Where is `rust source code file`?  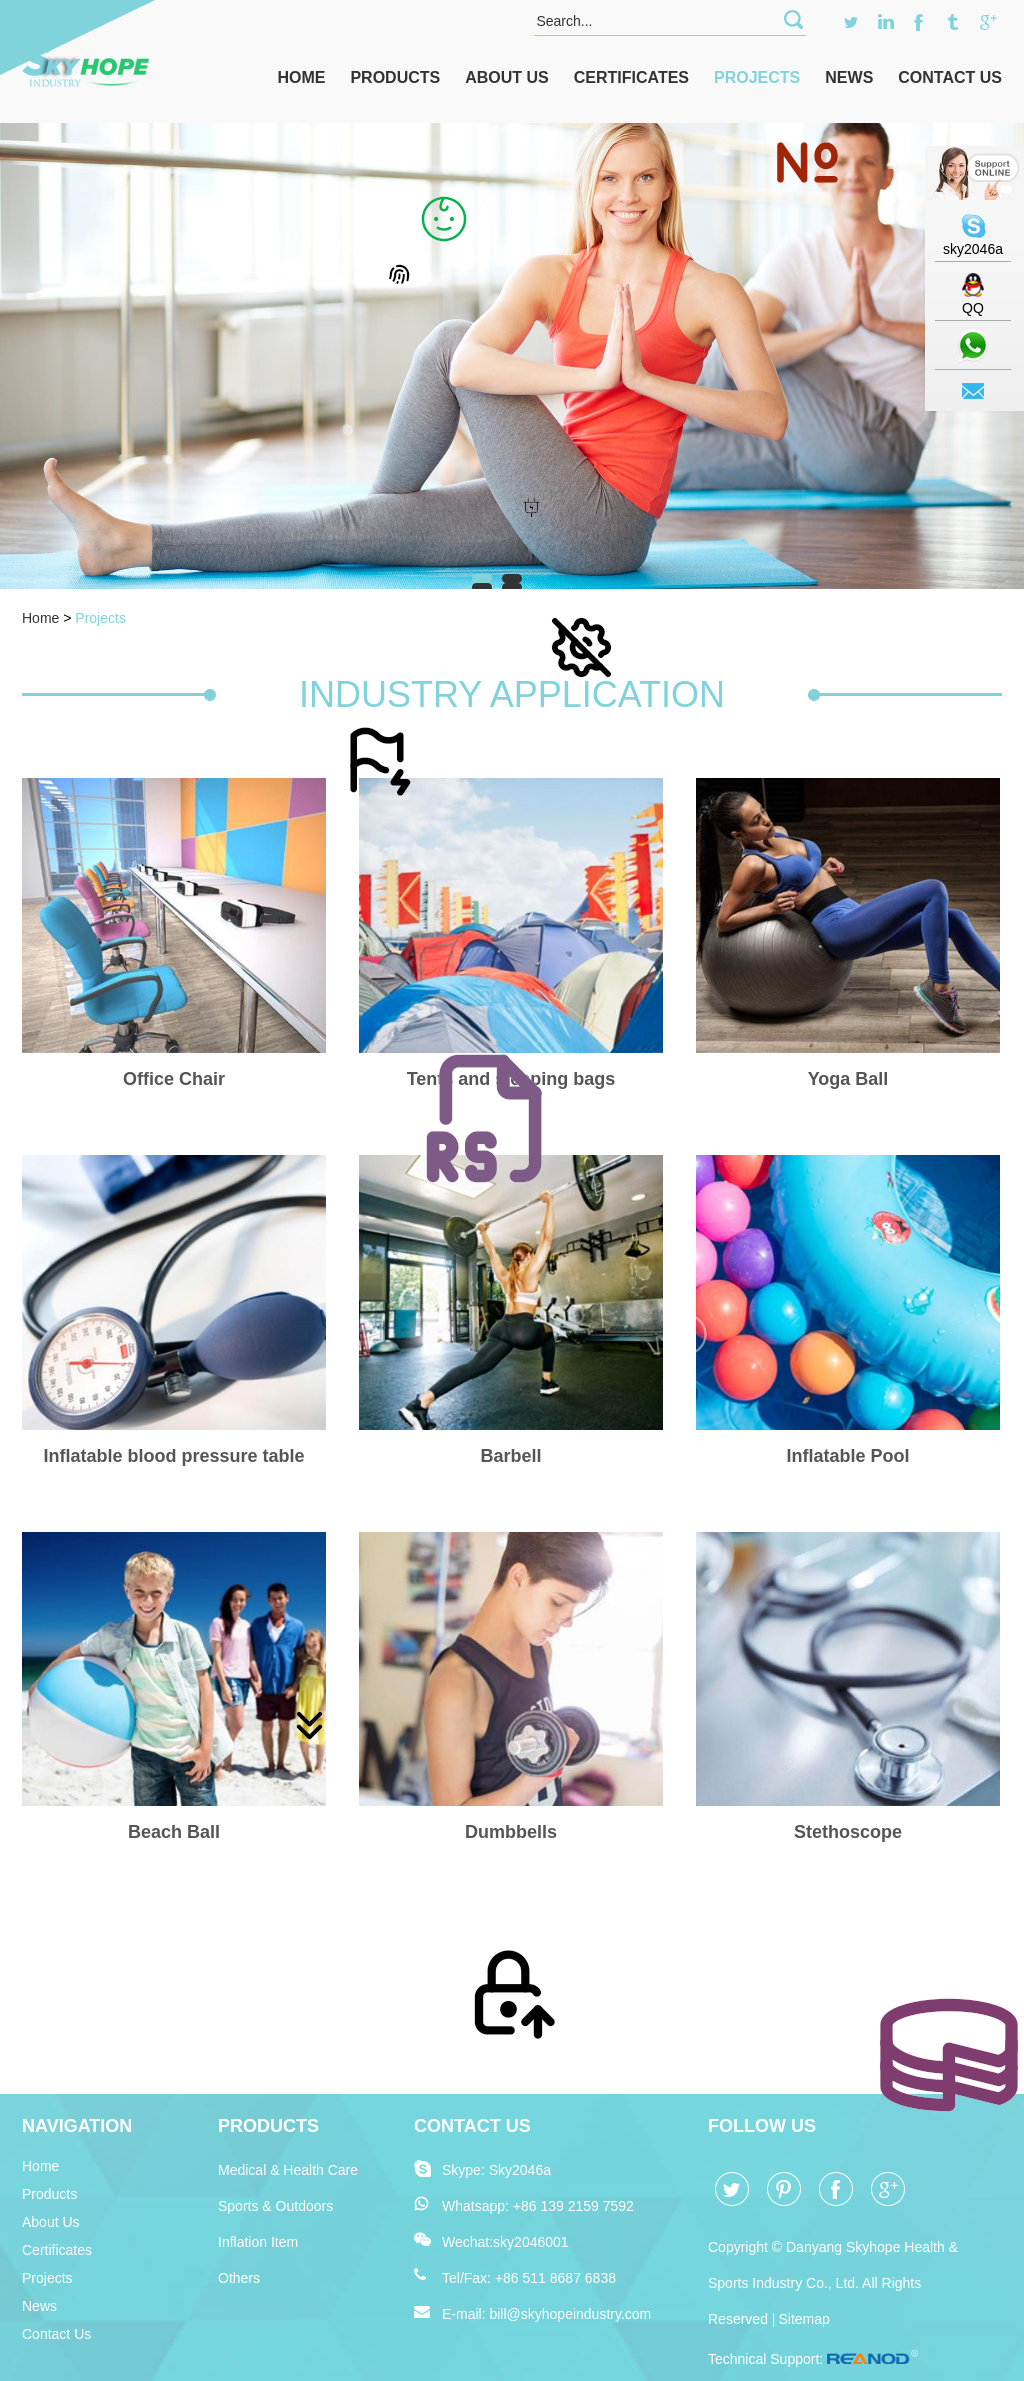 rust source code file is located at coordinates (490, 1118).